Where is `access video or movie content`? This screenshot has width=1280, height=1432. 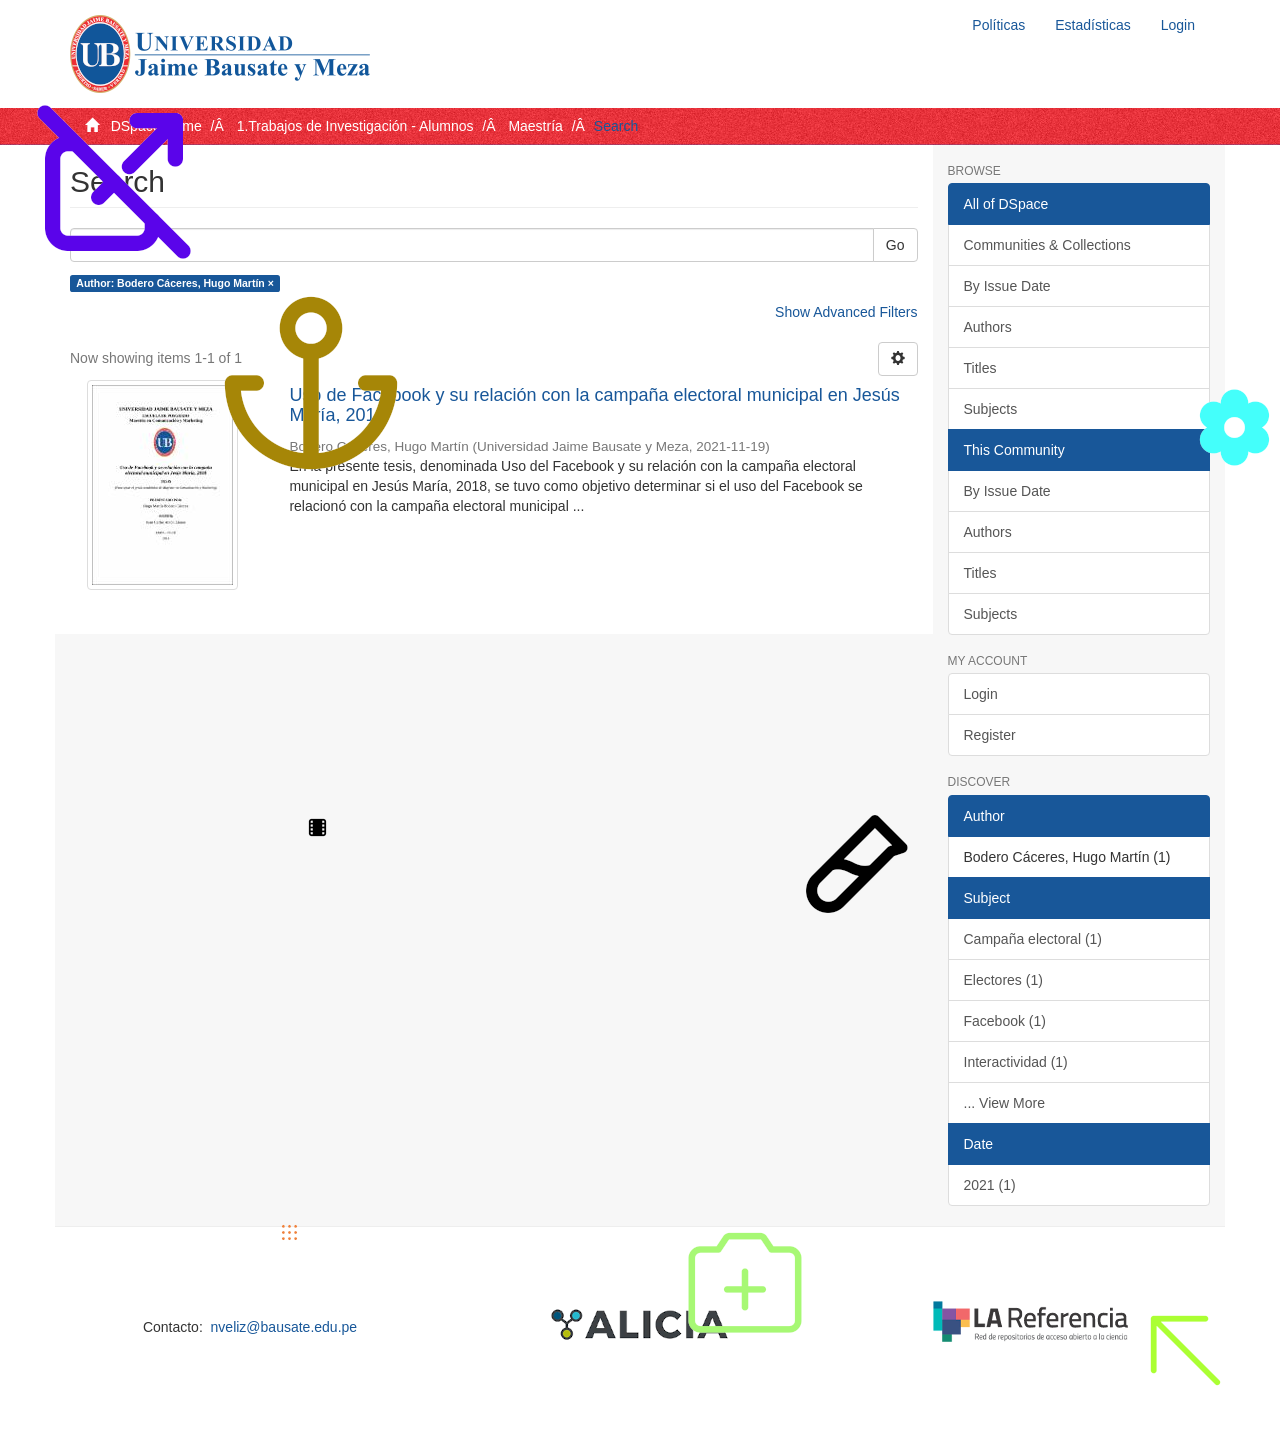
access video or movie content is located at coordinates (317, 827).